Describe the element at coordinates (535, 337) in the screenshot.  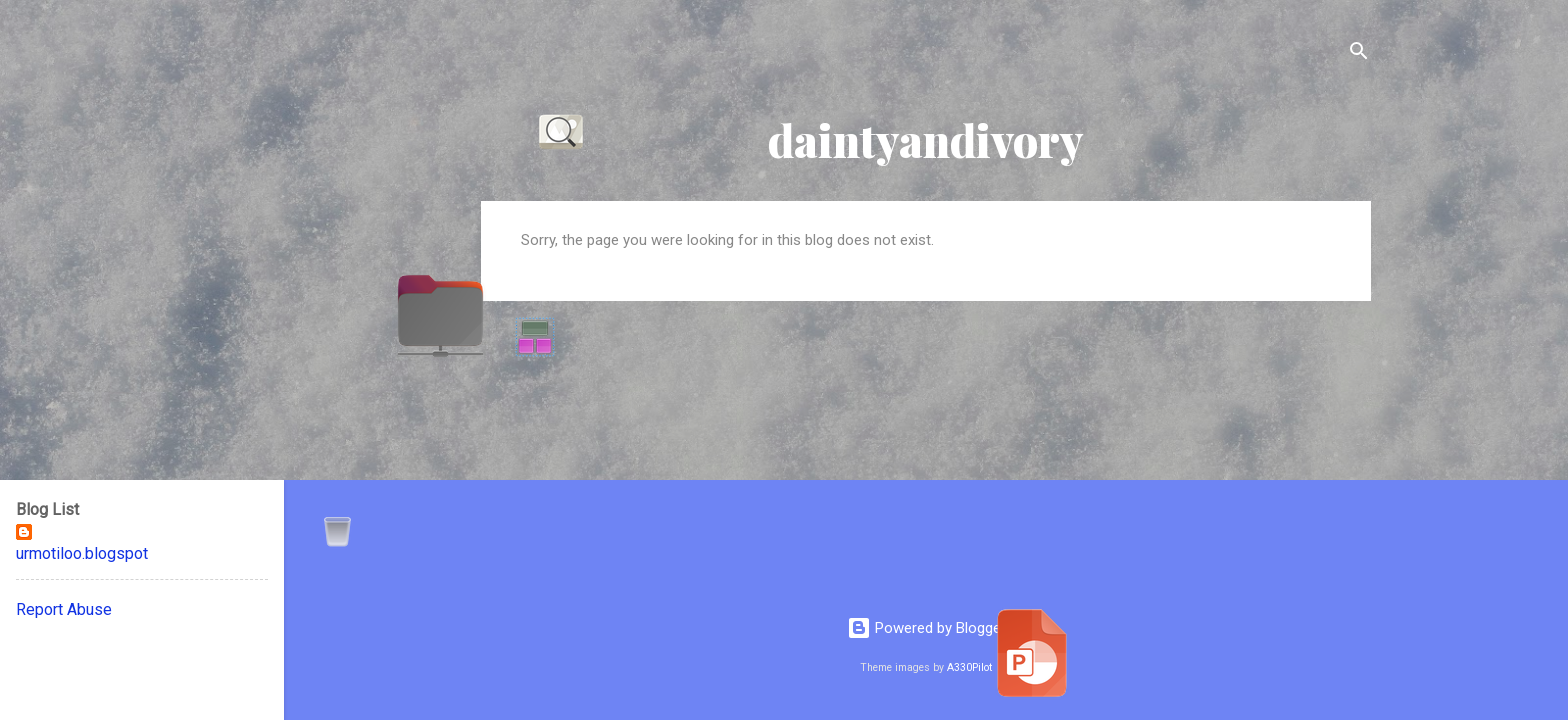
I see `select all items in the current view` at that location.